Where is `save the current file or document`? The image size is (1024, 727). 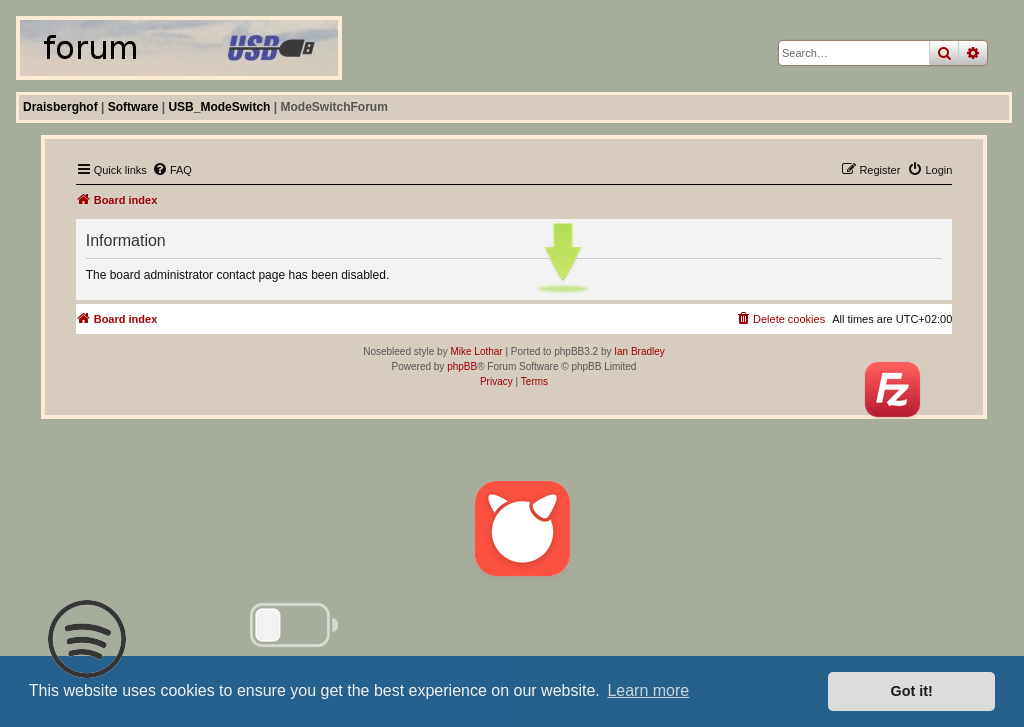 save the current file or document is located at coordinates (563, 254).